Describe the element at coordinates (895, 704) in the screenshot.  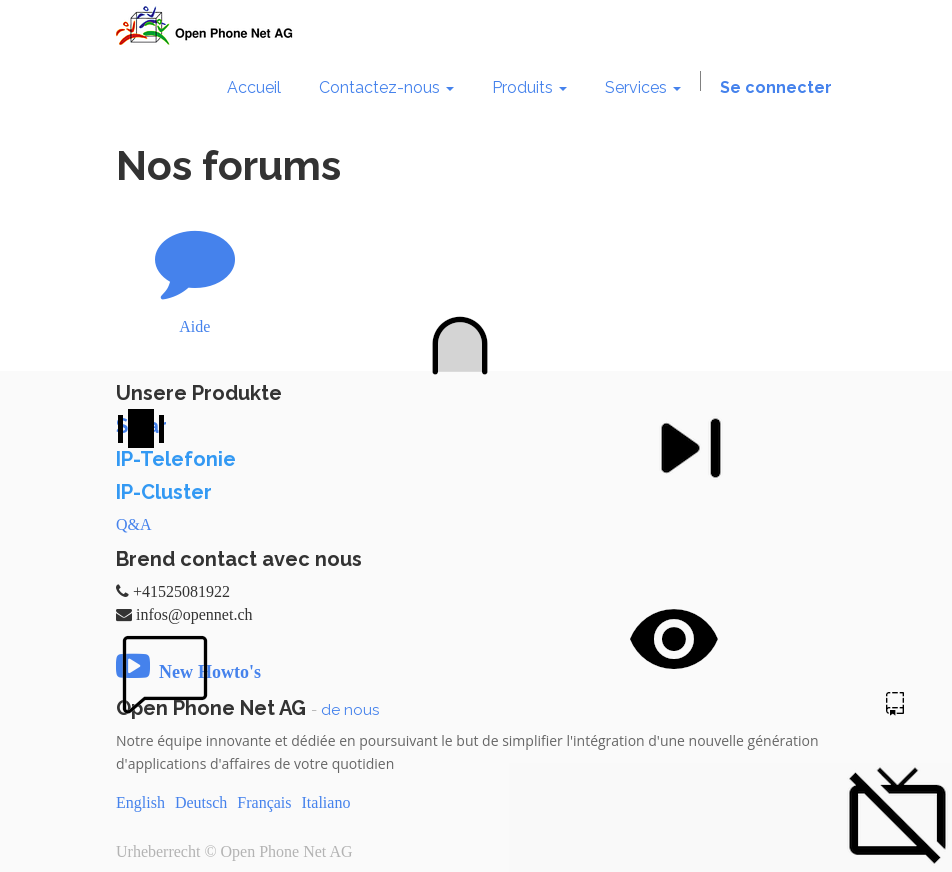
I see `create a new repository from a template` at that location.